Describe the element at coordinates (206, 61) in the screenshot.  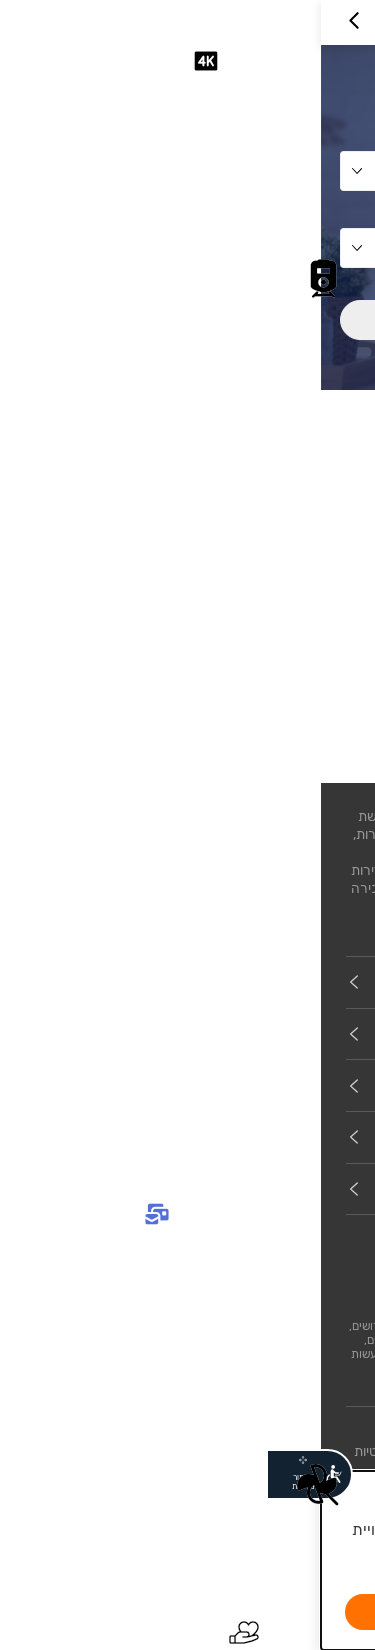
I see `switch to 4K video resolution` at that location.